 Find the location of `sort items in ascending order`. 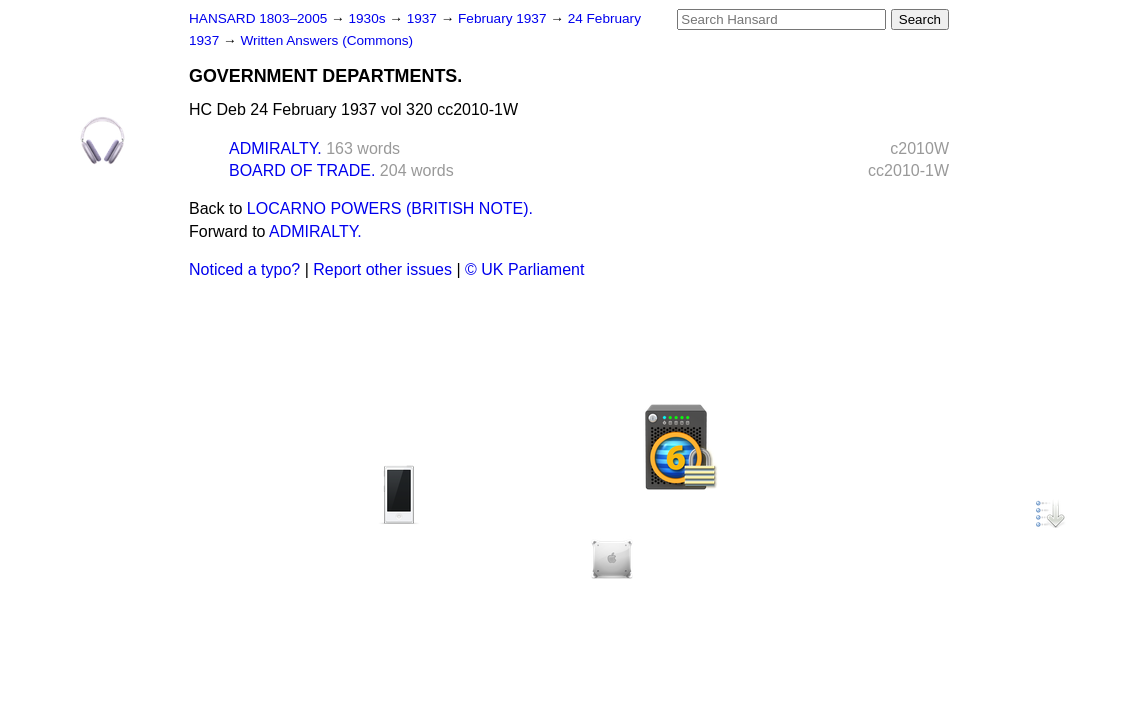

sort items in ascending order is located at coordinates (1051, 514).